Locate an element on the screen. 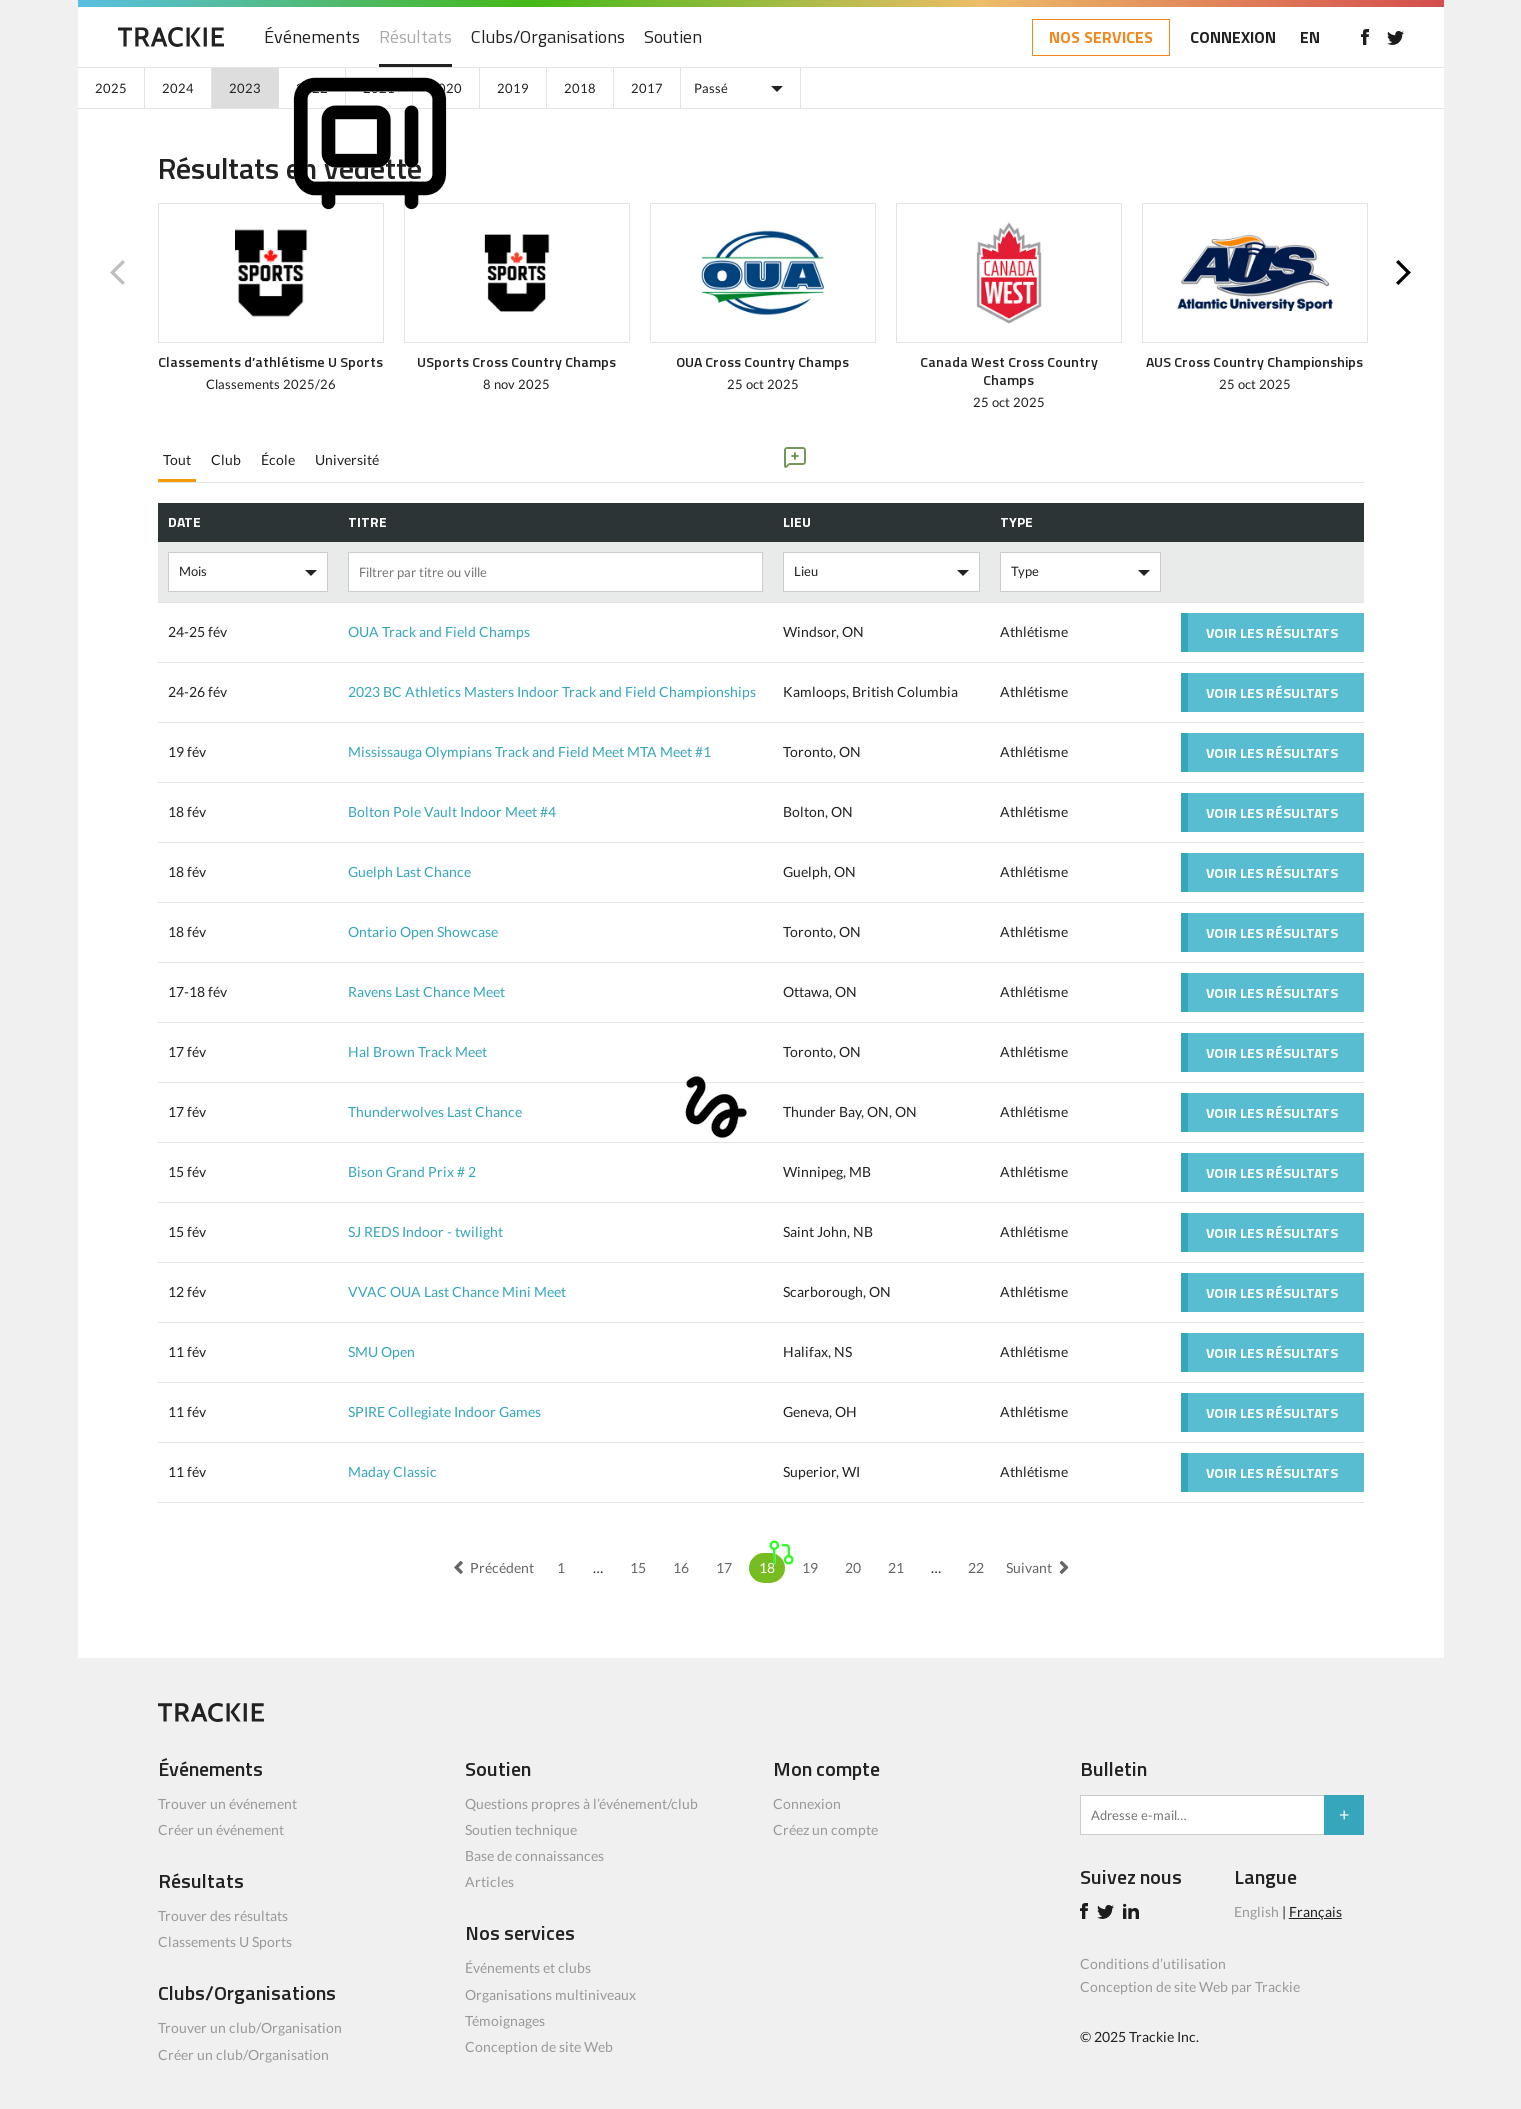 The width and height of the screenshot is (1521, 2109). draw or write with gesture input is located at coordinates (716, 1107).